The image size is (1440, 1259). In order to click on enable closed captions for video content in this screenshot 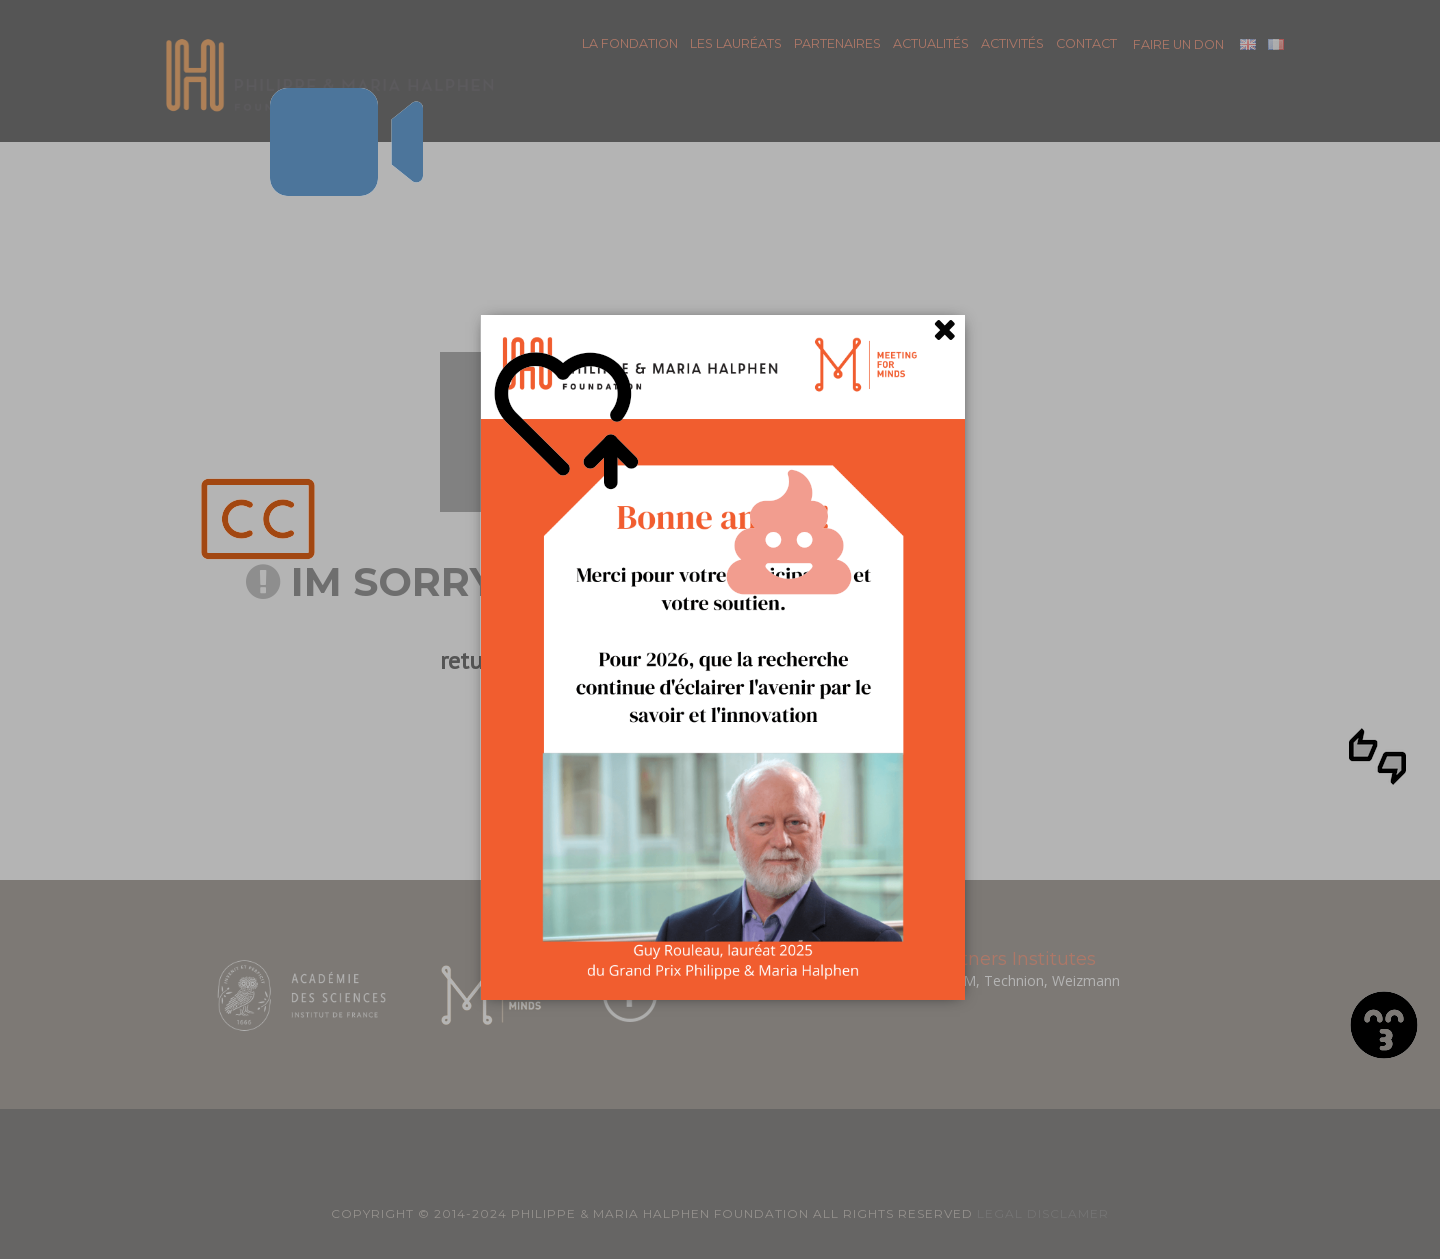, I will do `click(258, 519)`.